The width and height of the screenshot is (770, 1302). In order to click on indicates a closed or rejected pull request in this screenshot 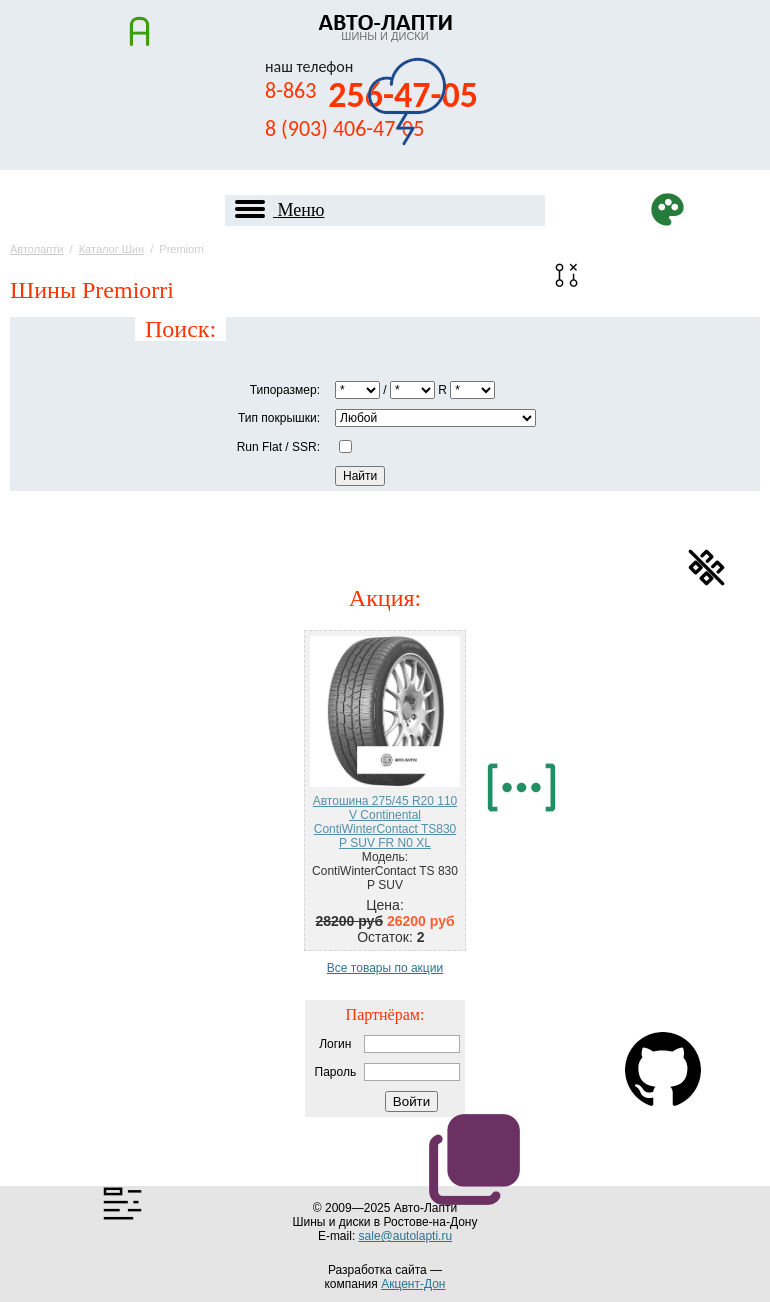, I will do `click(566, 274)`.